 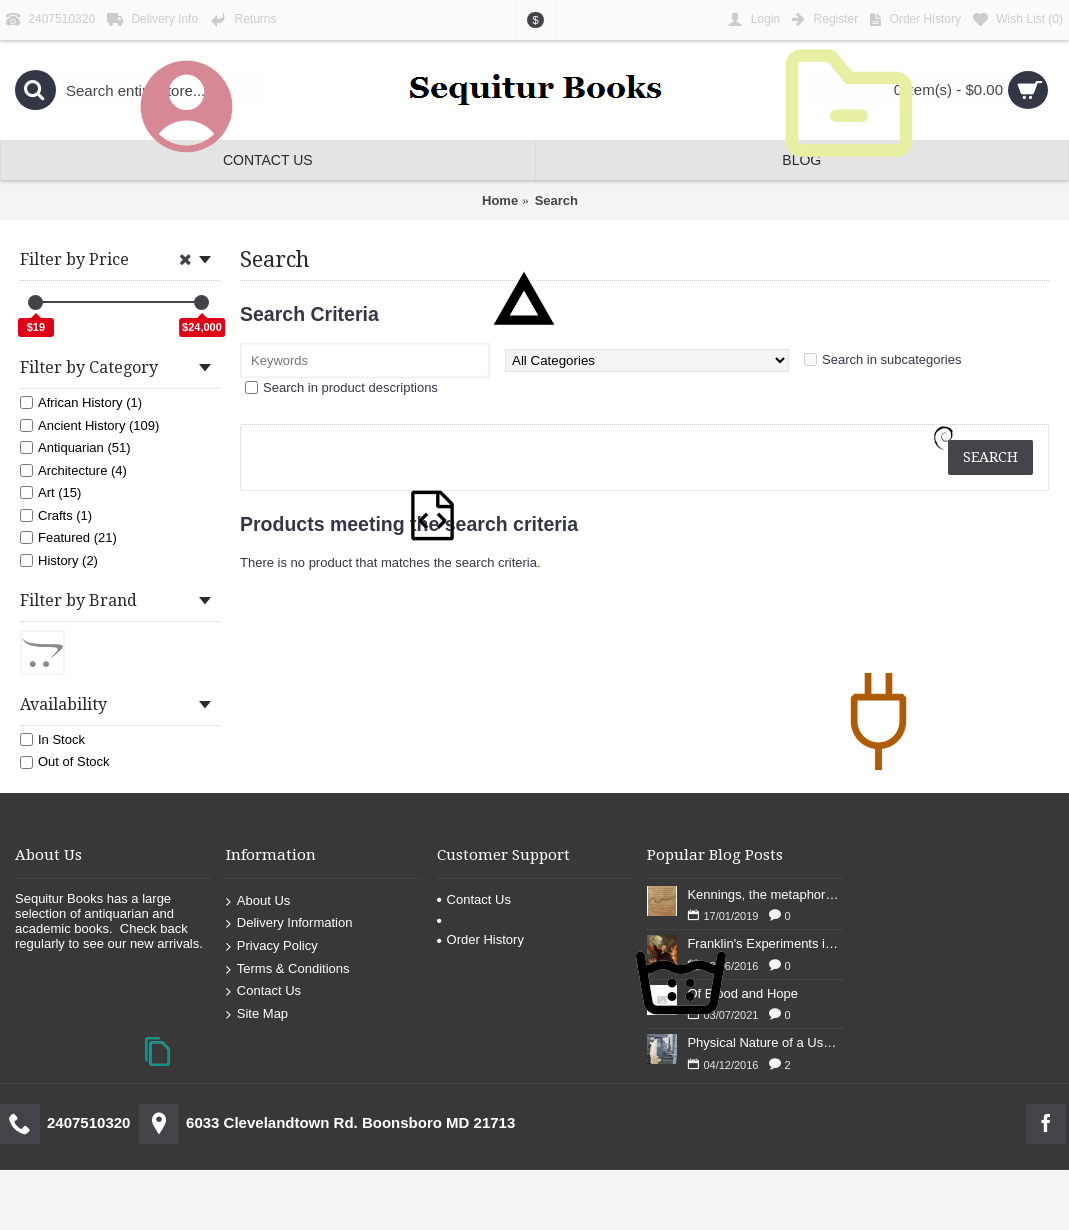 What do you see at coordinates (681, 983) in the screenshot?
I see `wash at medium-high temperature setting` at bounding box center [681, 983].